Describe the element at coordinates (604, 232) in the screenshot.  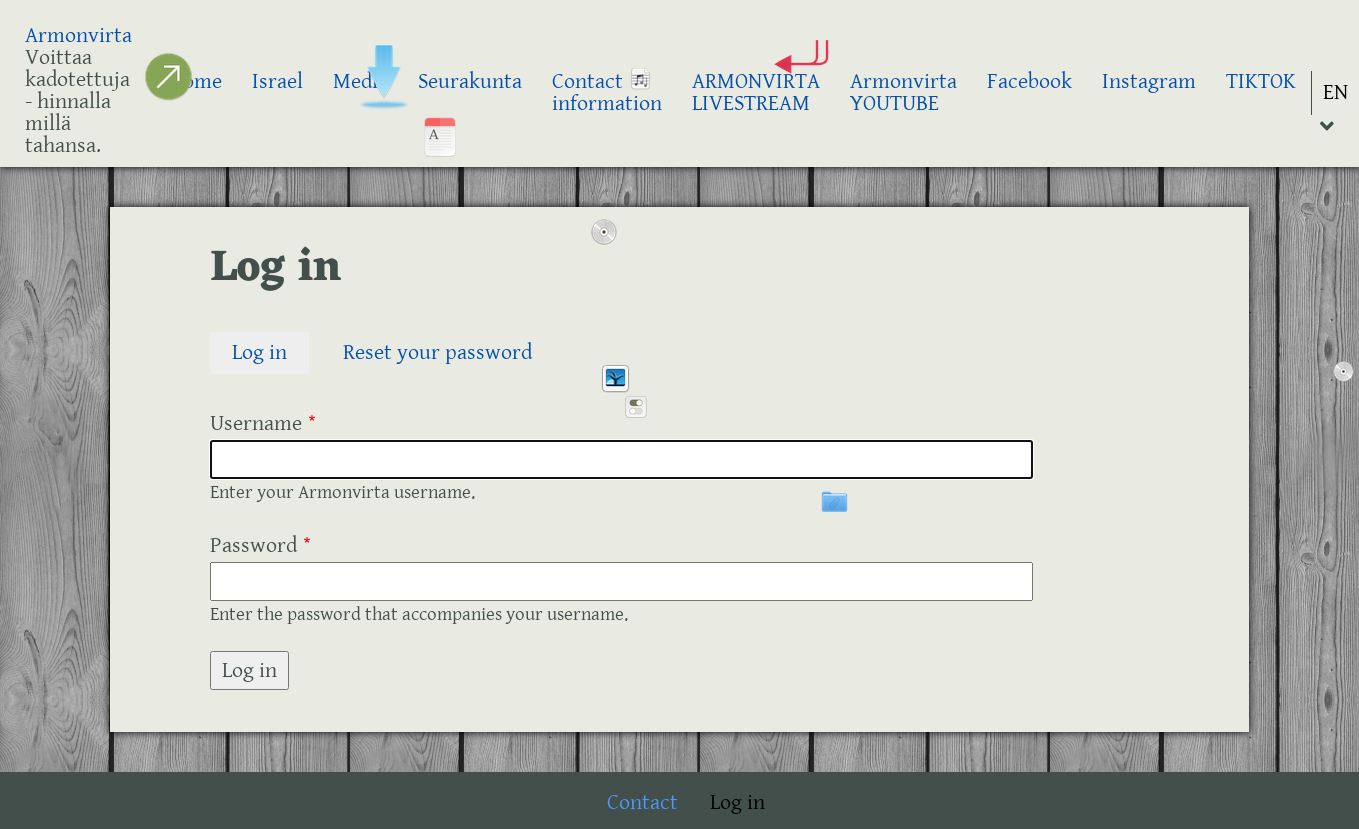
I see `unmount or eject a CD/DVD disc` at that location.